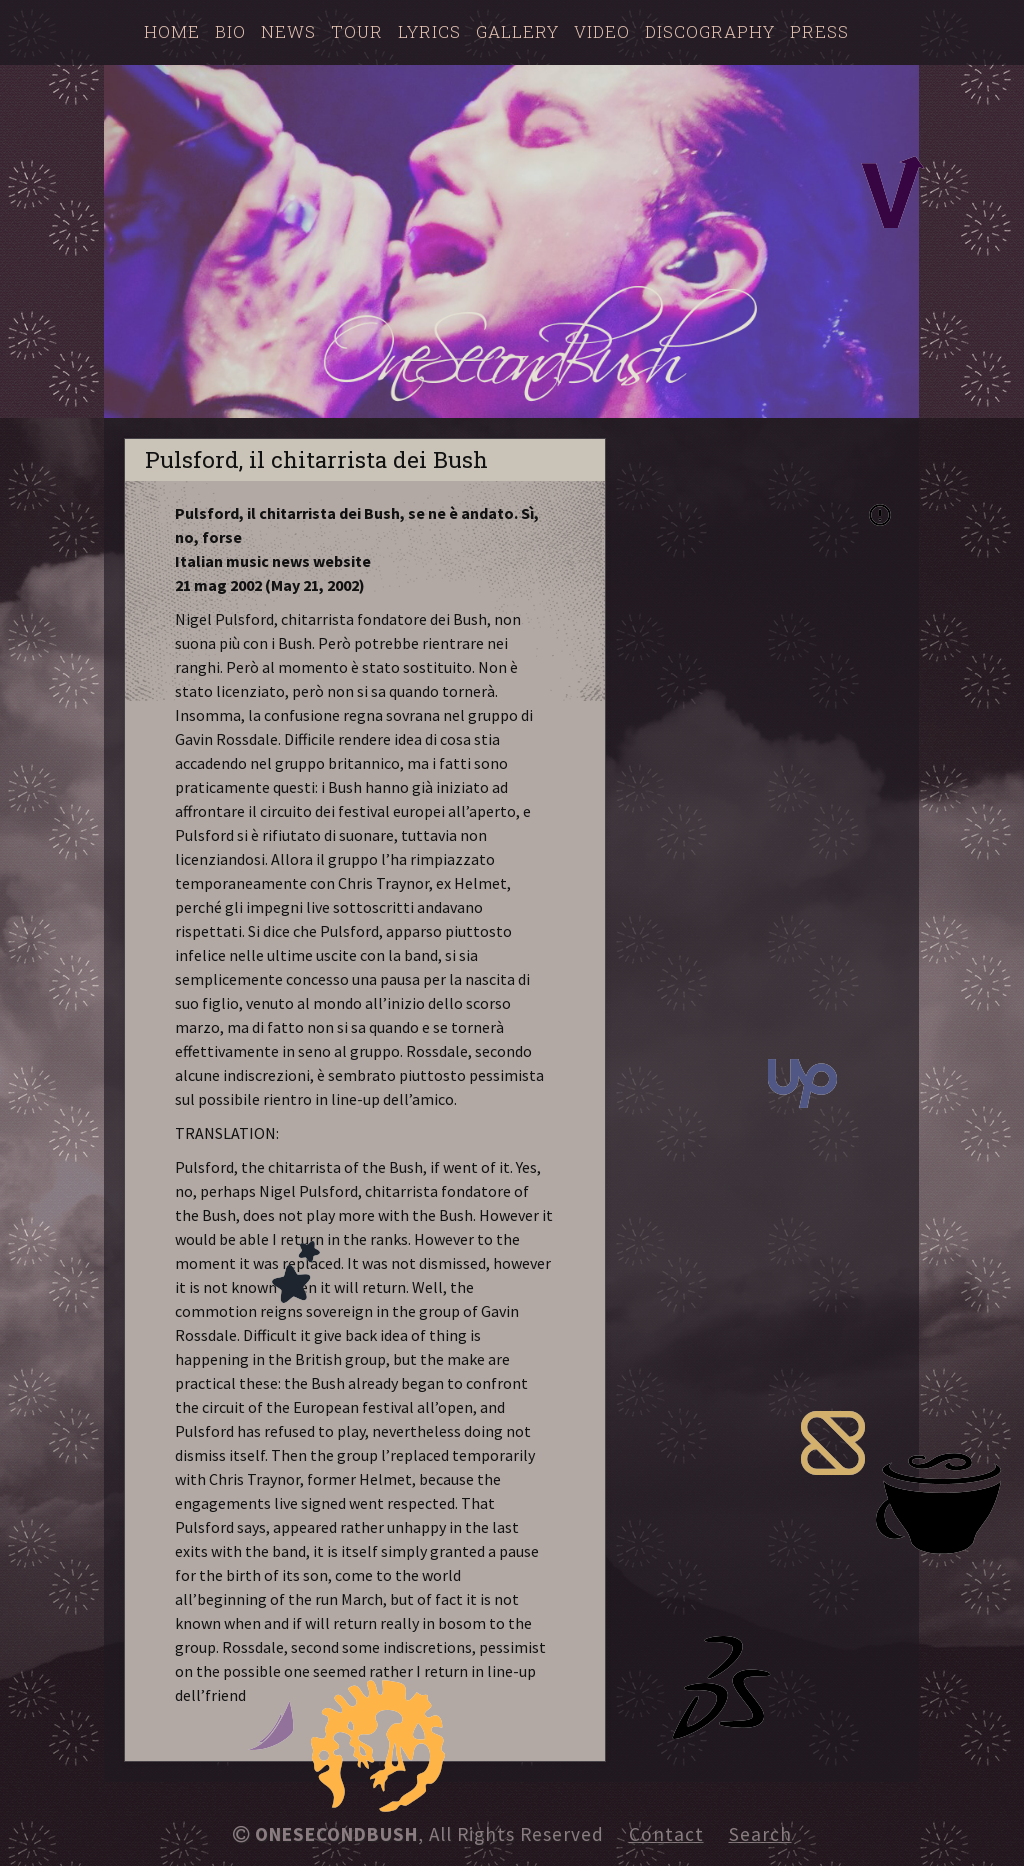 This screenshot has width=1024, height=1866. I want to click on paradox interactive company logo, so click(378, 1746).